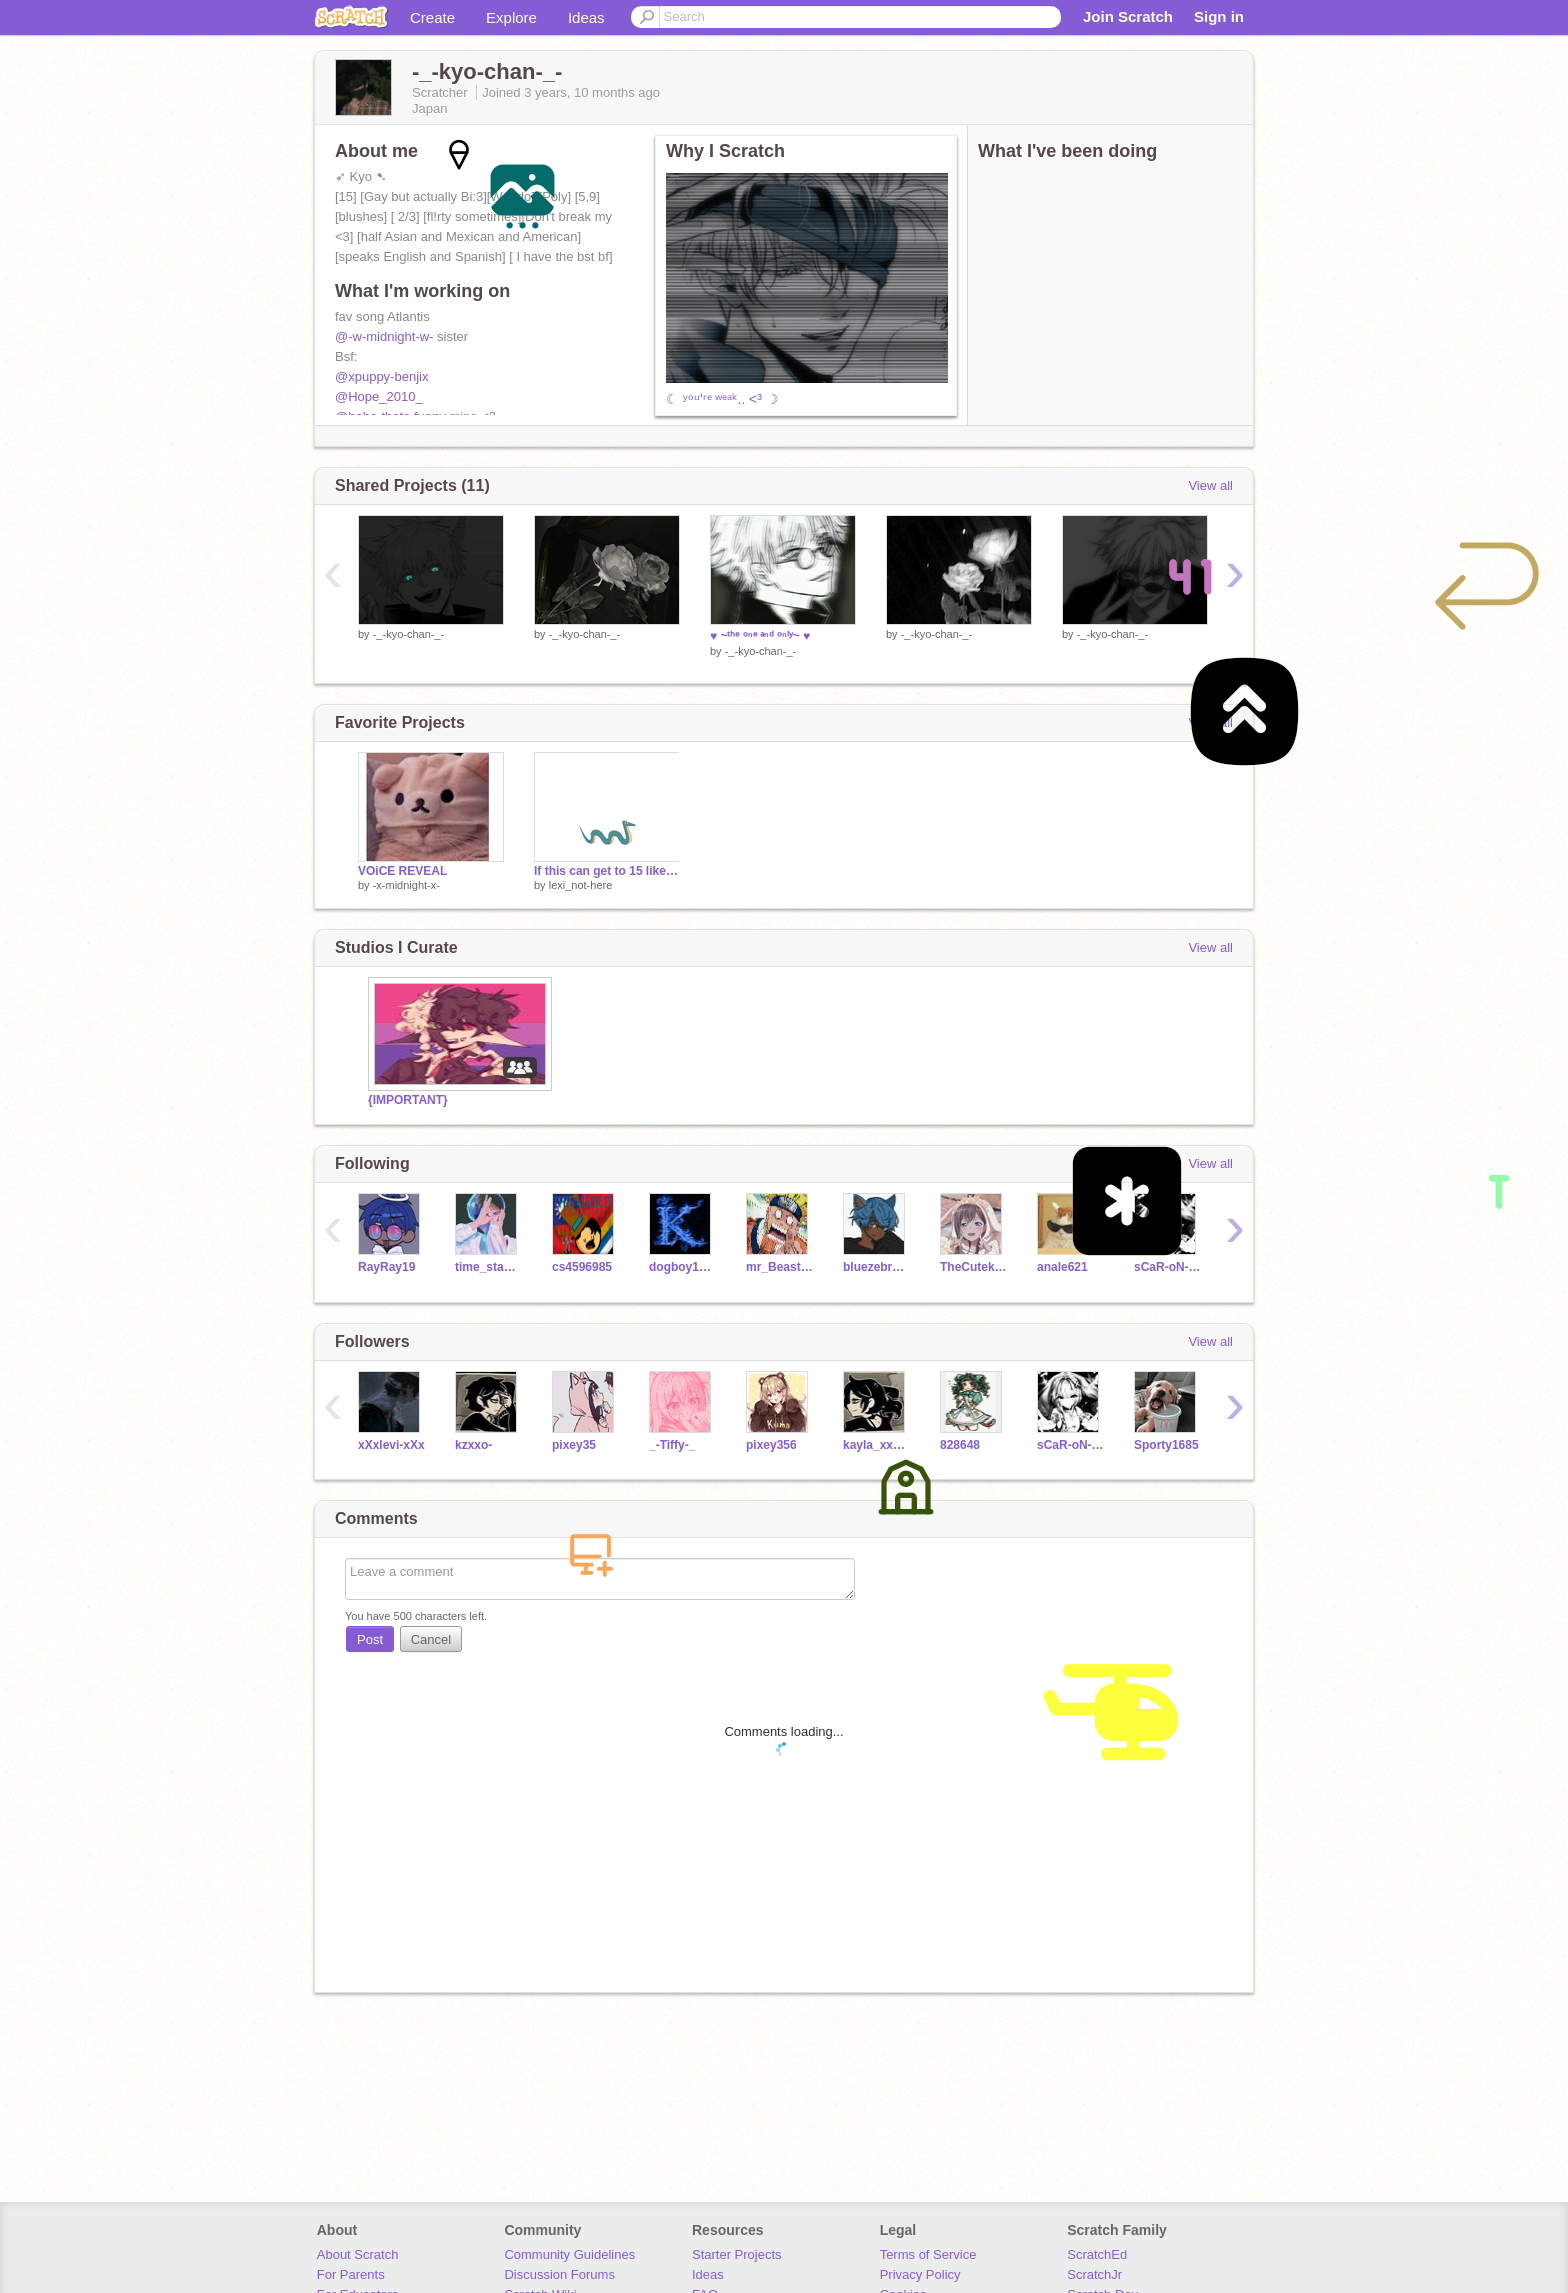  What do you see at coordinates (906, 1487) in the screenshot?
I see `view cottage or cabin rental listings` at bounding box center [906, 1487].